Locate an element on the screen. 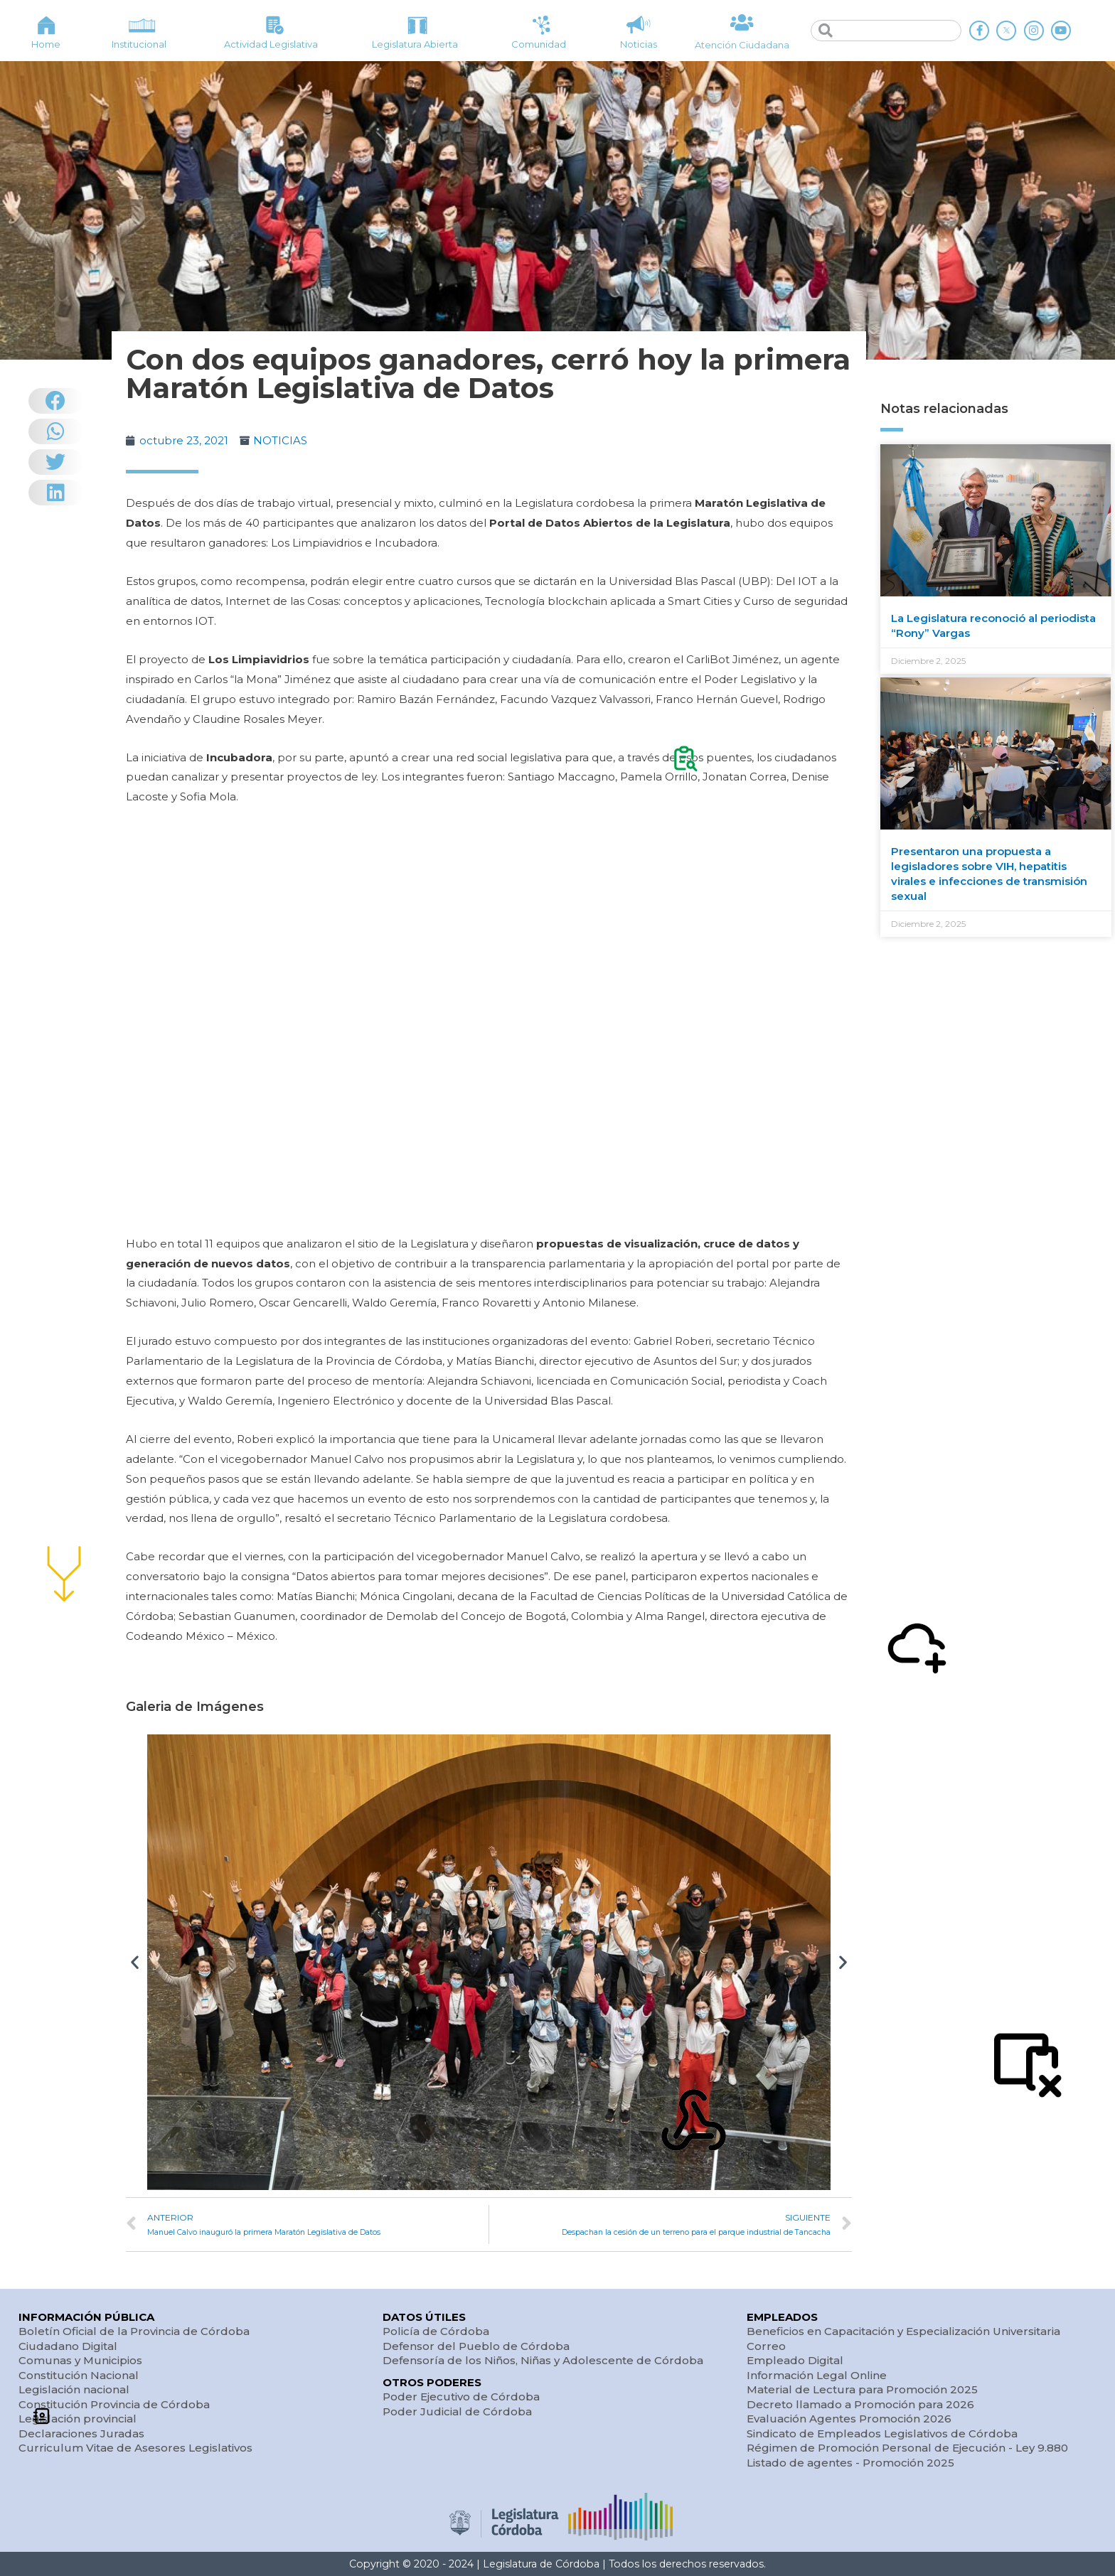  configure webhook integrations is located at coordinates (693, 2121).